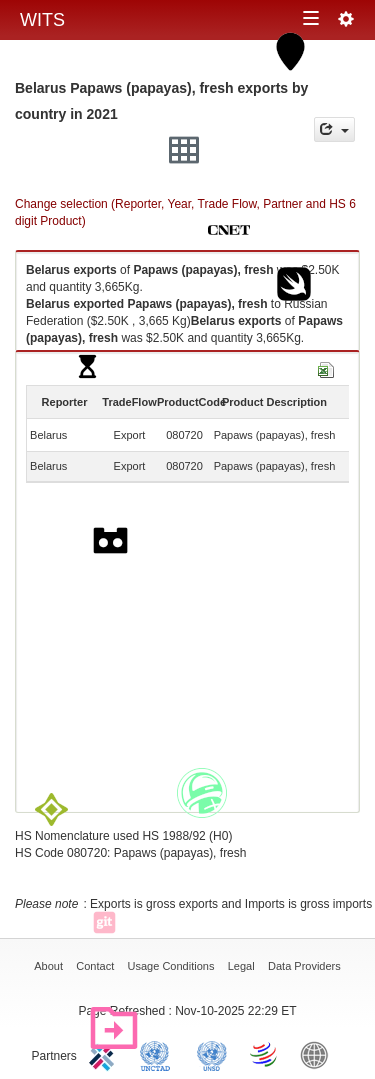 The image size is (375, 1079). I want to click on mark a location on the map, so click(290, 51).